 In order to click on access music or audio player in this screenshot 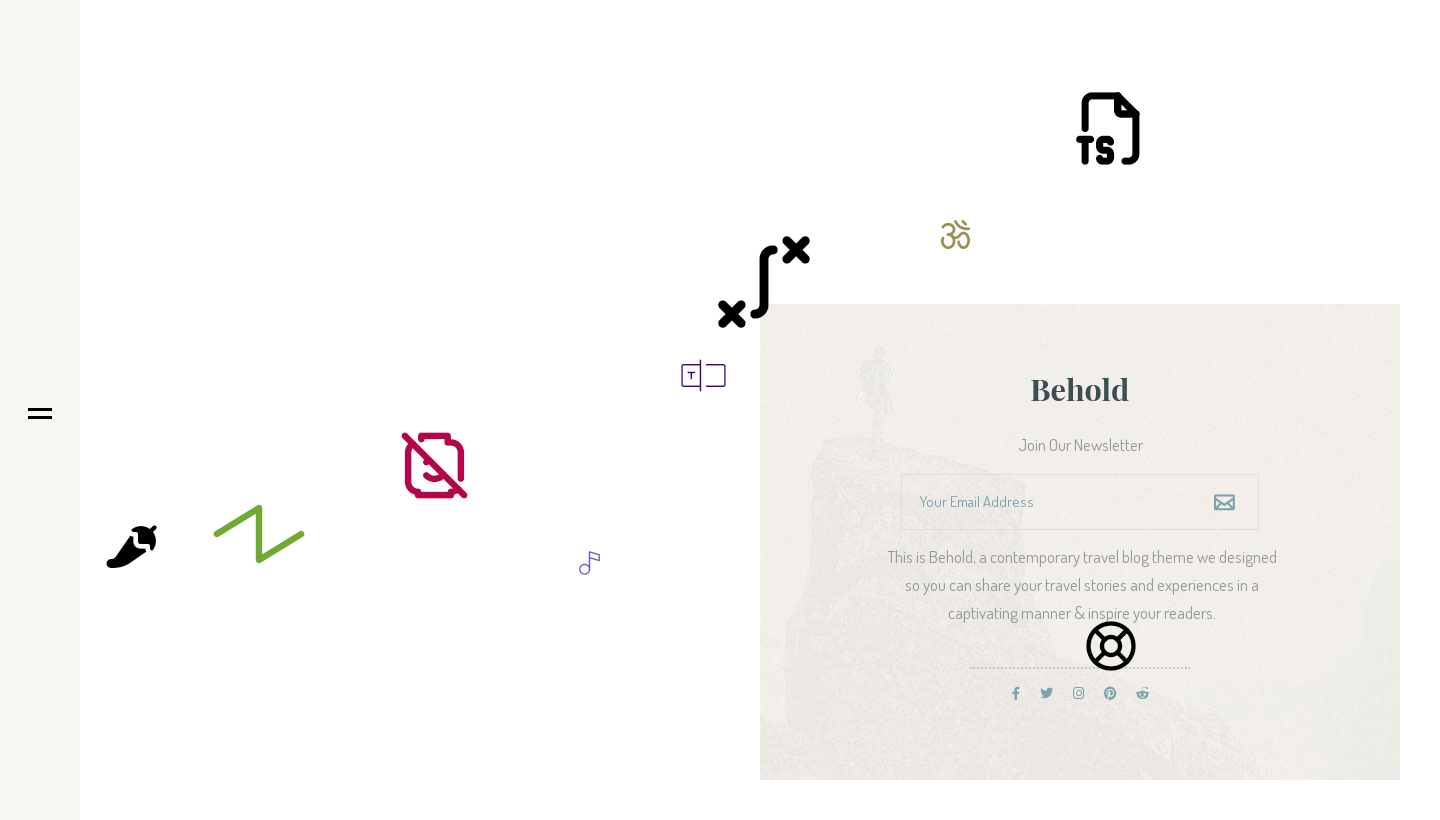, I will do `click(589, 562)`.